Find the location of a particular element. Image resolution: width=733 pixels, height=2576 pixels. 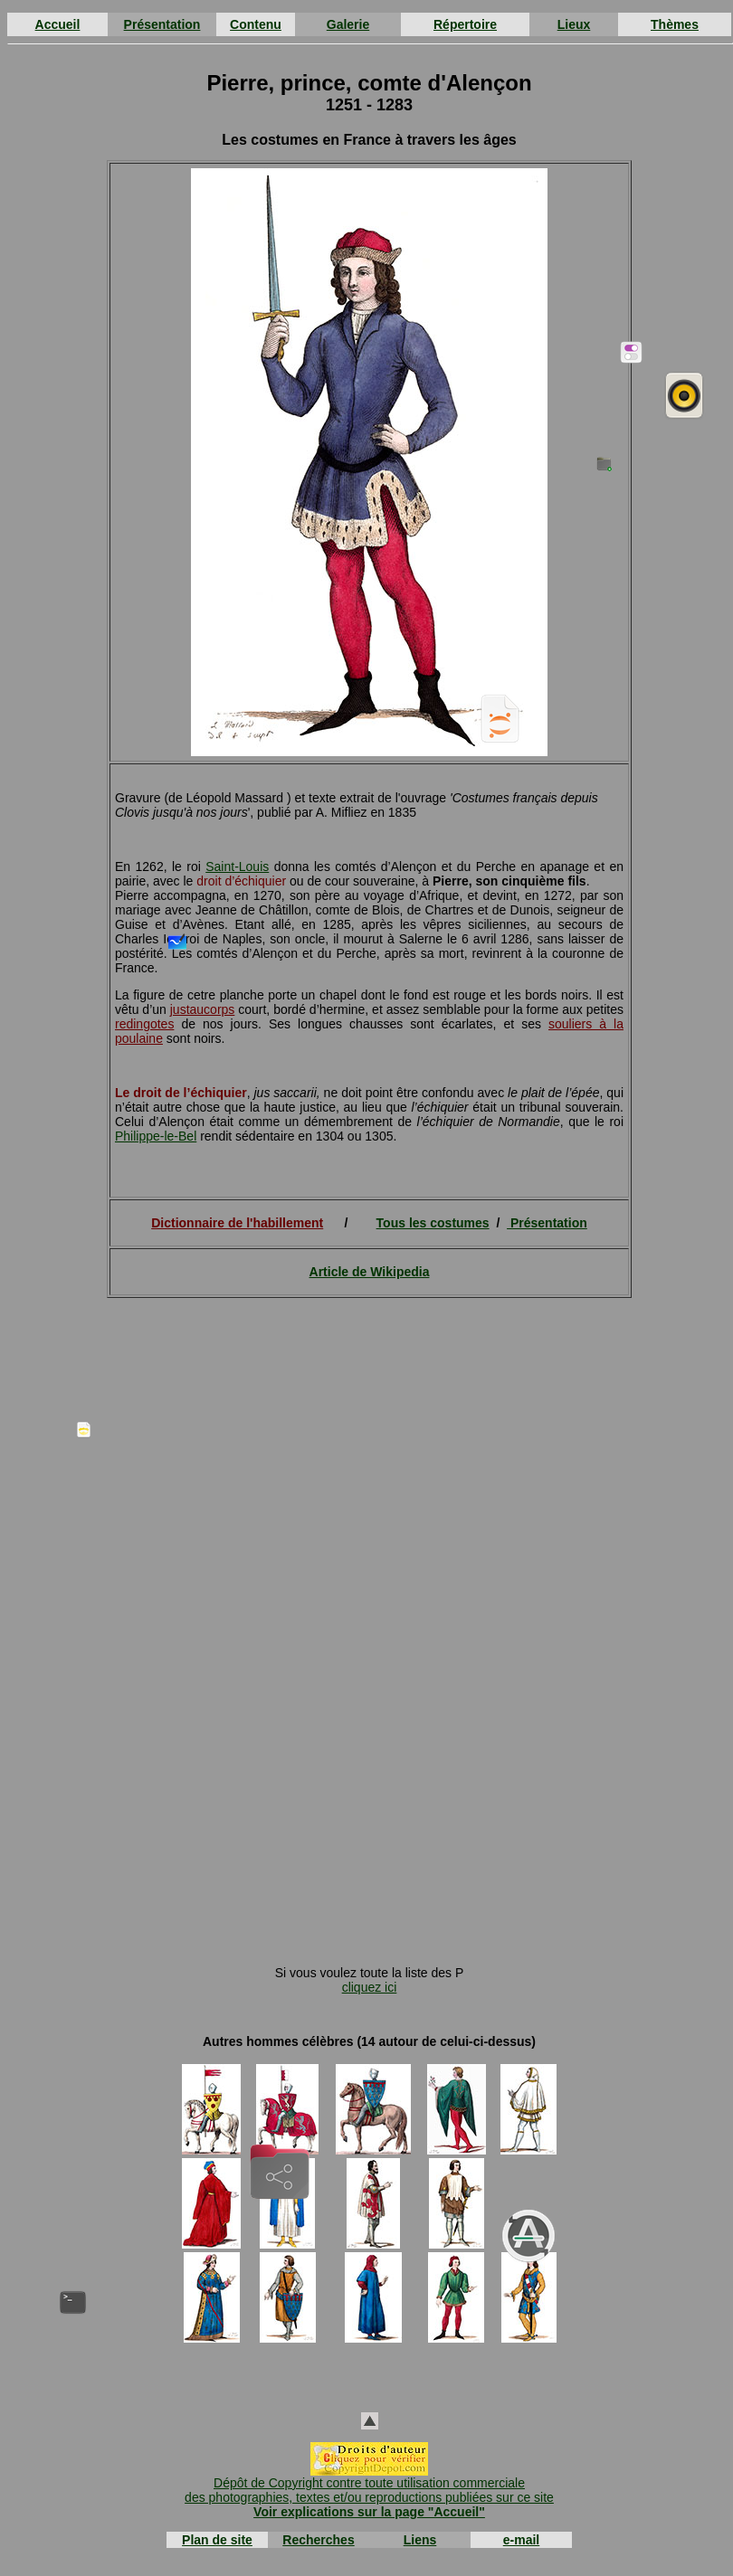

open Rhythmbox music player is located at coordinates (684, 395).